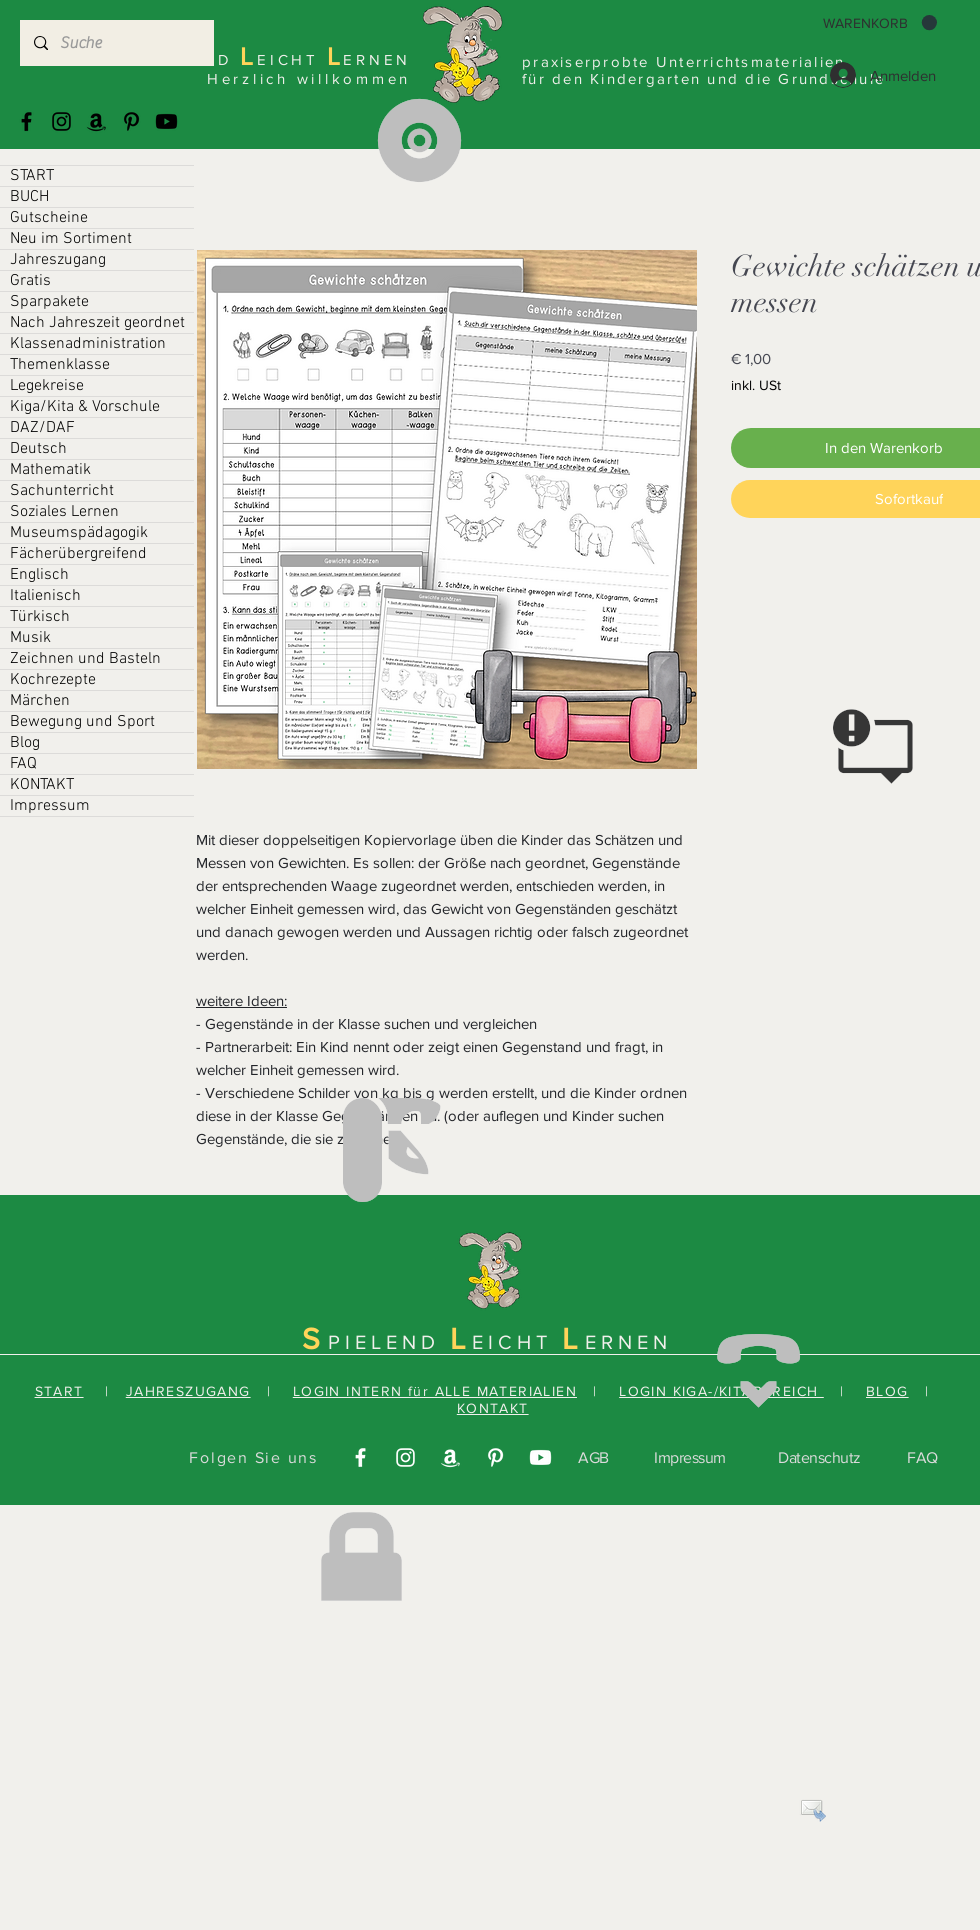 Image resolution: width=980 pixels, height=1930 pixels. What do you see at coordinates (361, 1560) in the screenshot?
I see `indicates a secure connection` at bounding box center [361, 1560].